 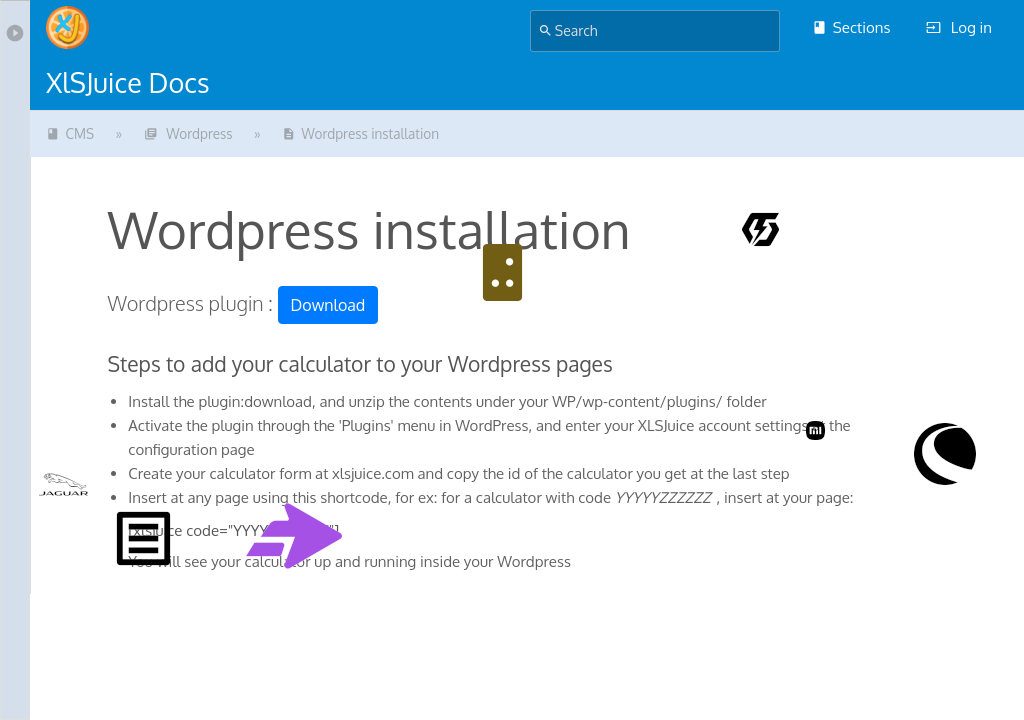 I want to click on jovian platform logo, so click(x=502, y=272).